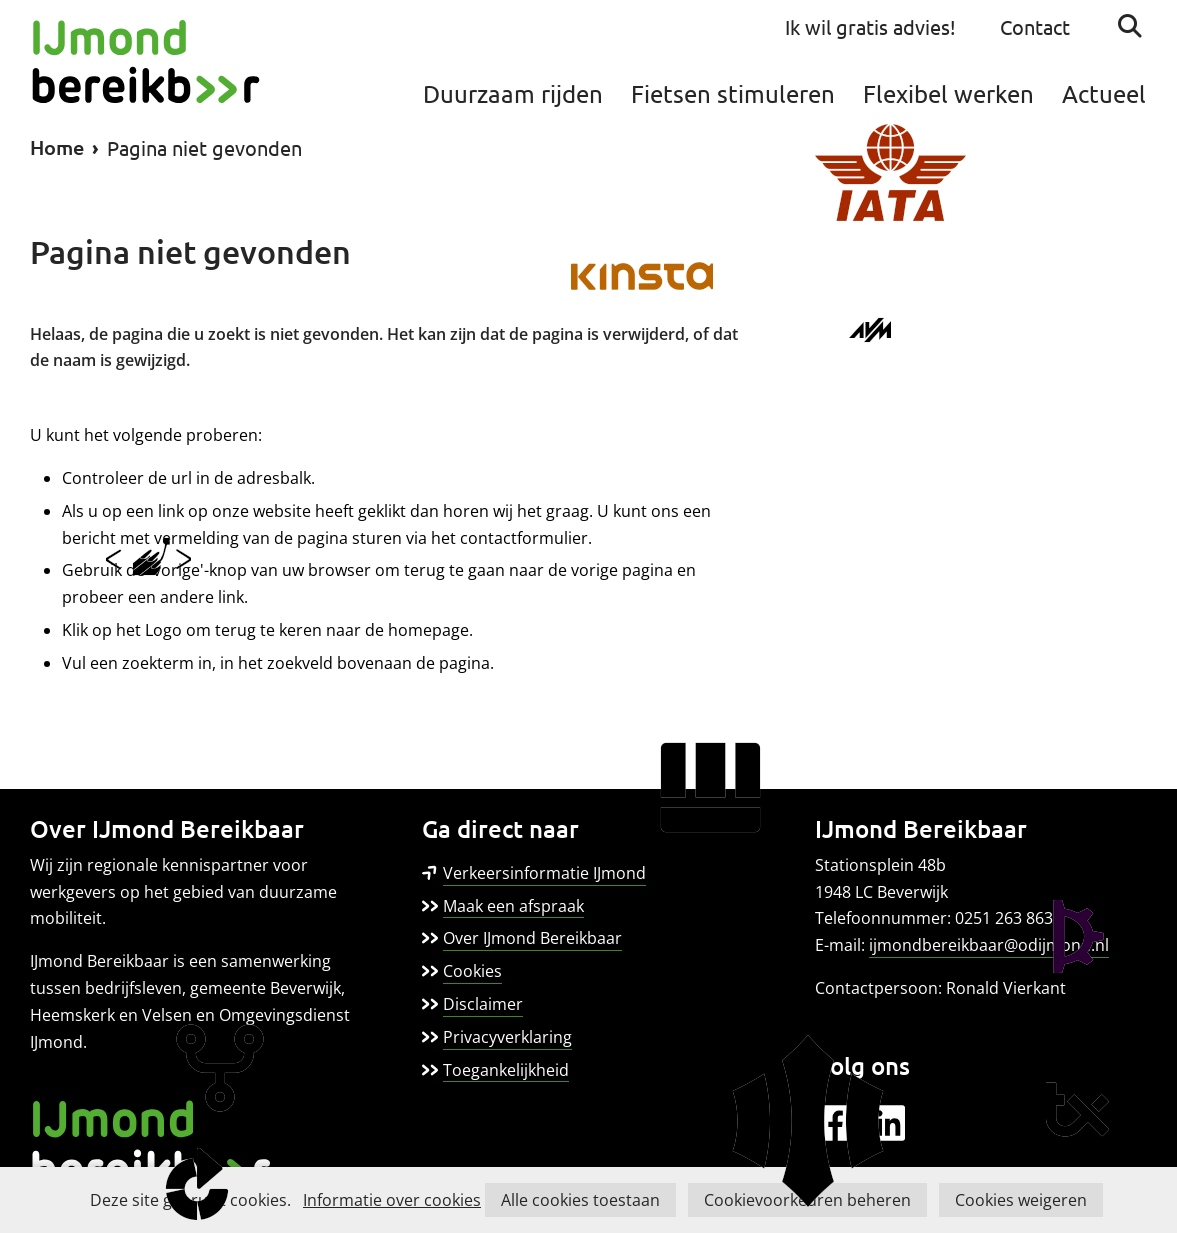 The image size is (1177, 1233). What do you see at coordinates (710, 787) in the screenshot?
I see `switch to table or grid view` at bounding box center [710, 787].